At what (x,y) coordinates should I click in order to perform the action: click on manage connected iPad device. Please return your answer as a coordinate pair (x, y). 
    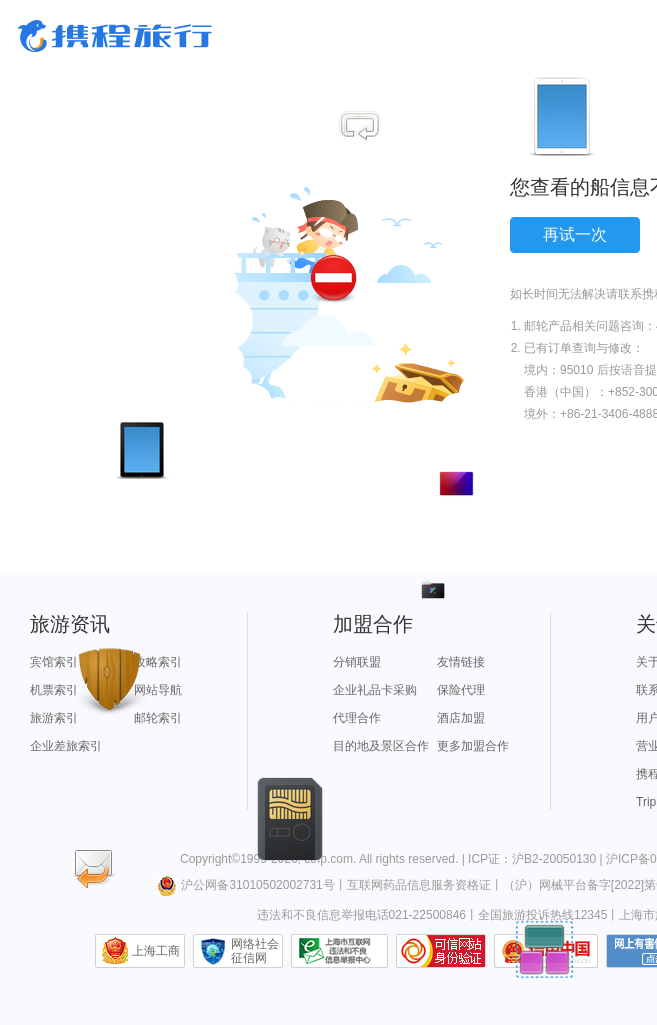
    Looking at the image, I should click on (562, 116).